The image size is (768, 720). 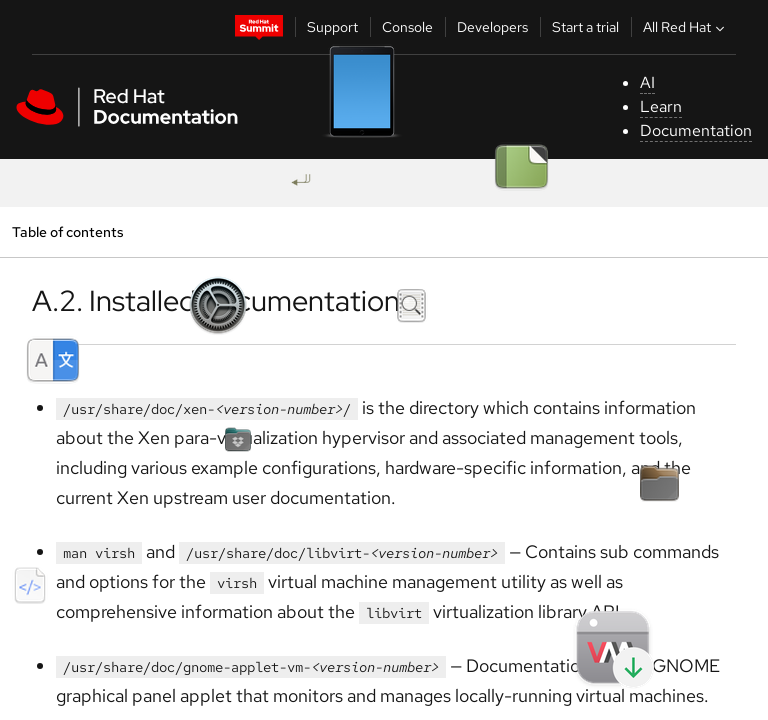 I want to click on change desktop wallpaper settings, so click(x=521, y=166).